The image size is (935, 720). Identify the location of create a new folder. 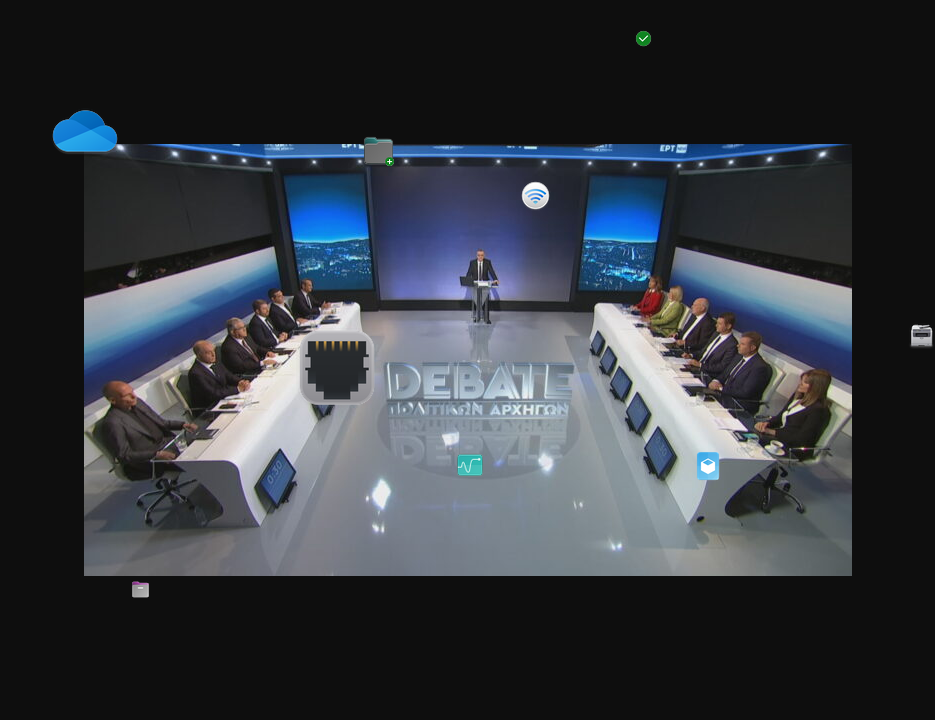
(378, 150).